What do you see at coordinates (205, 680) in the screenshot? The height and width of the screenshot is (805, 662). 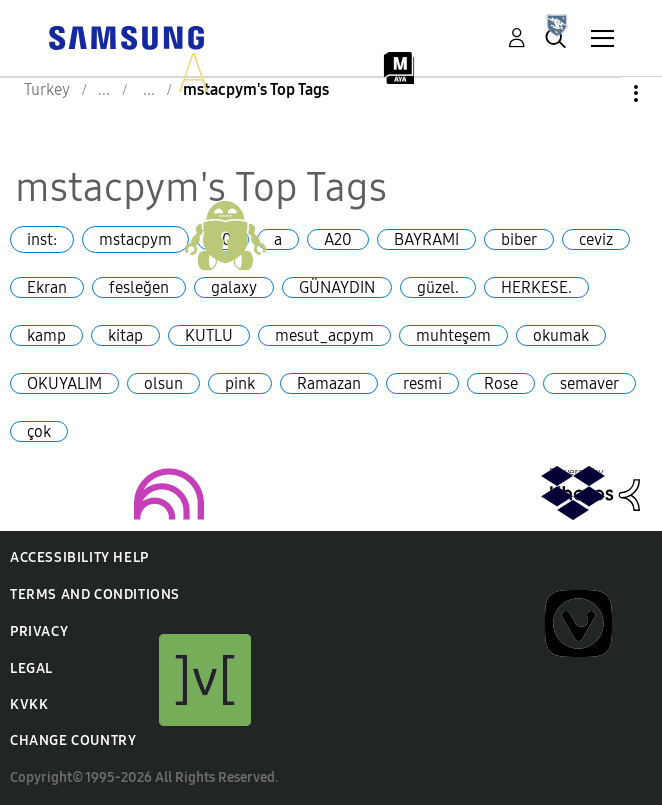 I see `MobX state management library logo` at bounding box center [205, 680].